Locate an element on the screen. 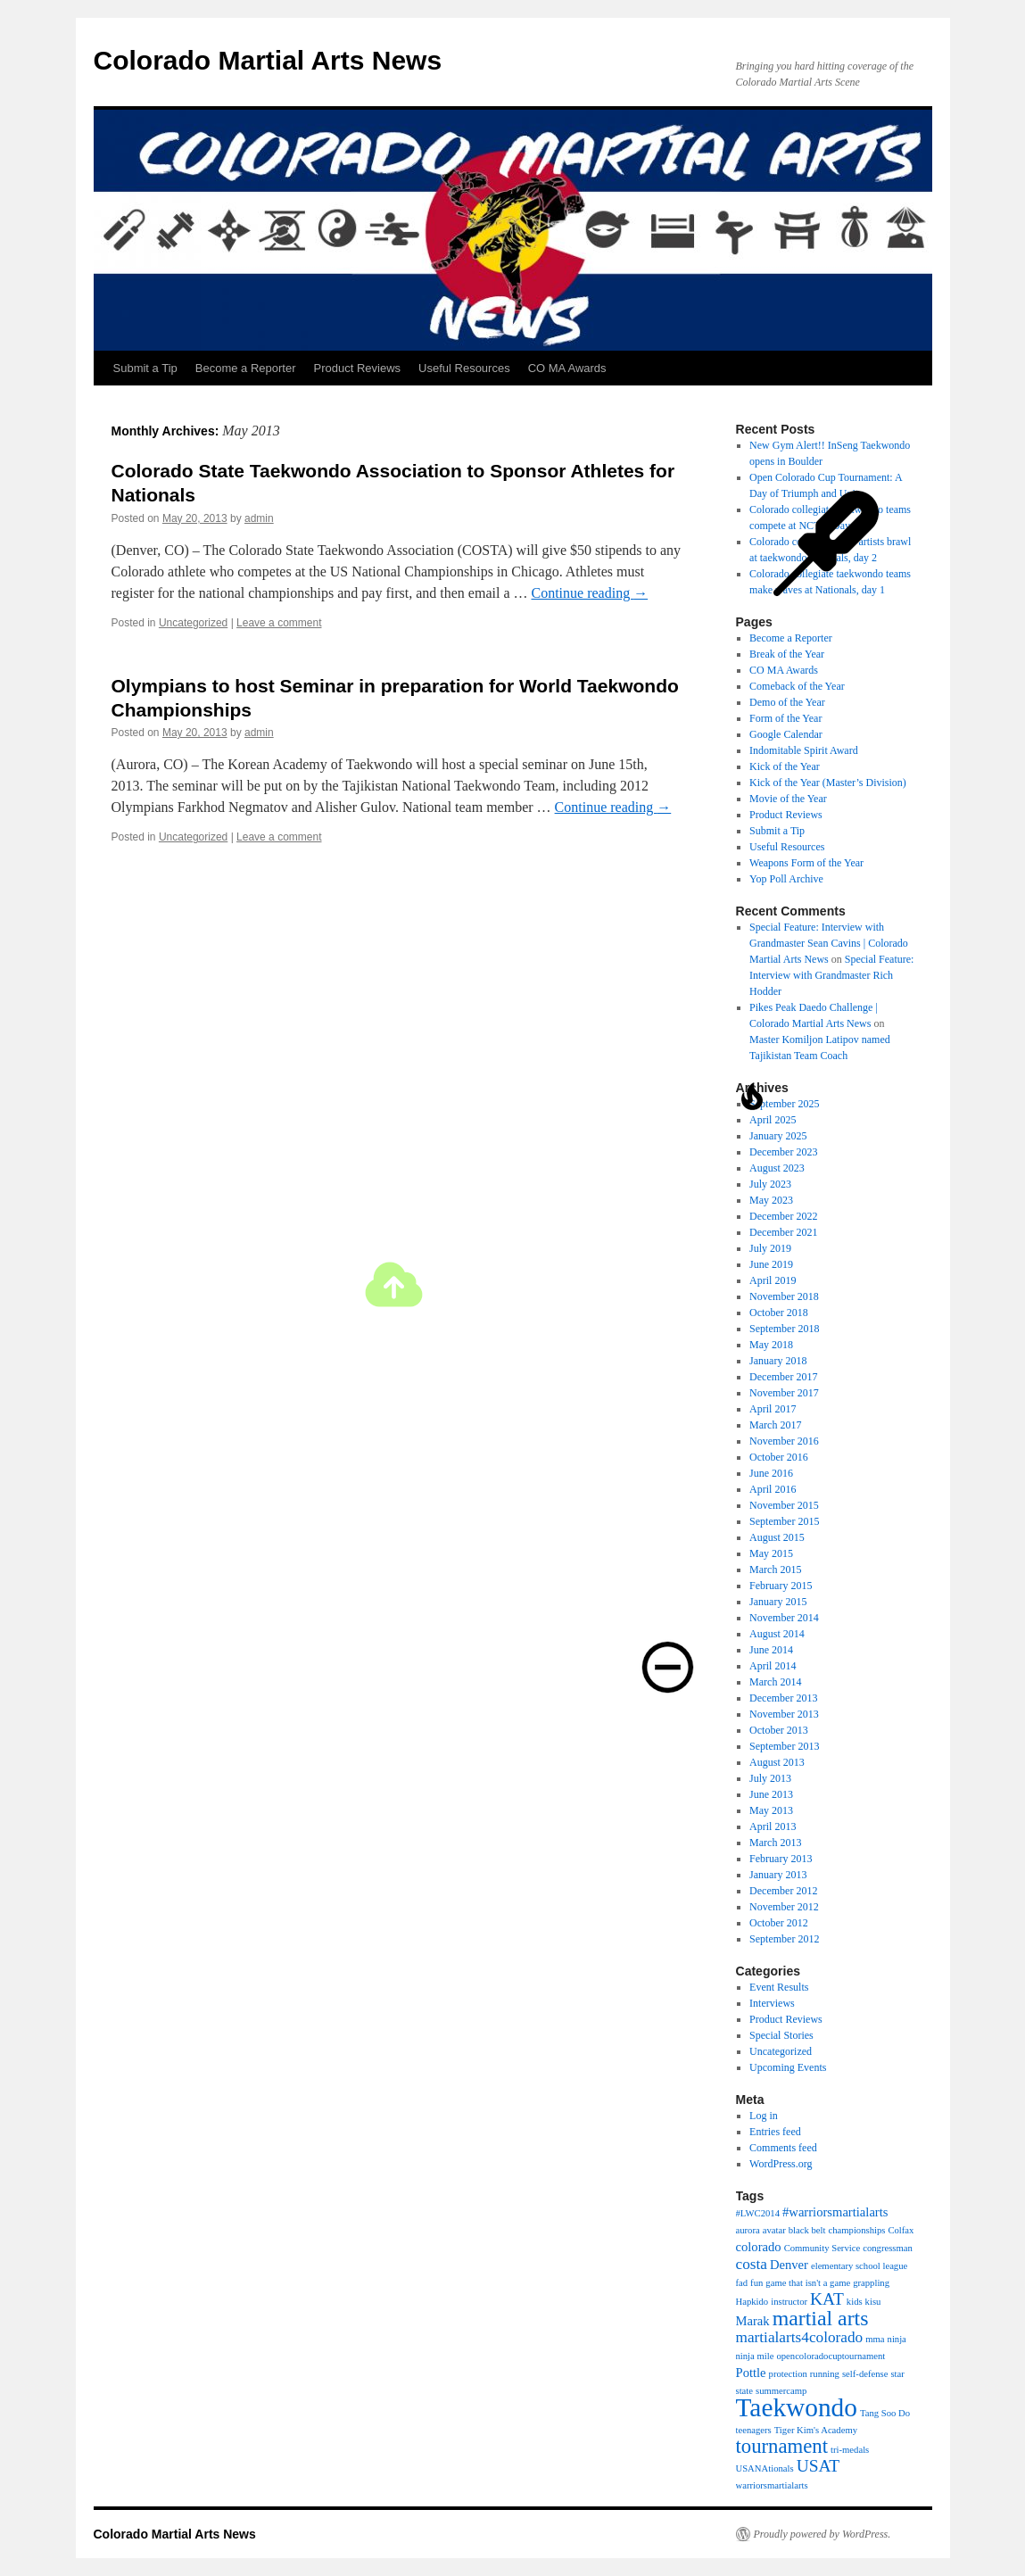 The height and width of the screenshot is (2576, 1025). upload file to cloud storage is located at coordinates (393, 1284).